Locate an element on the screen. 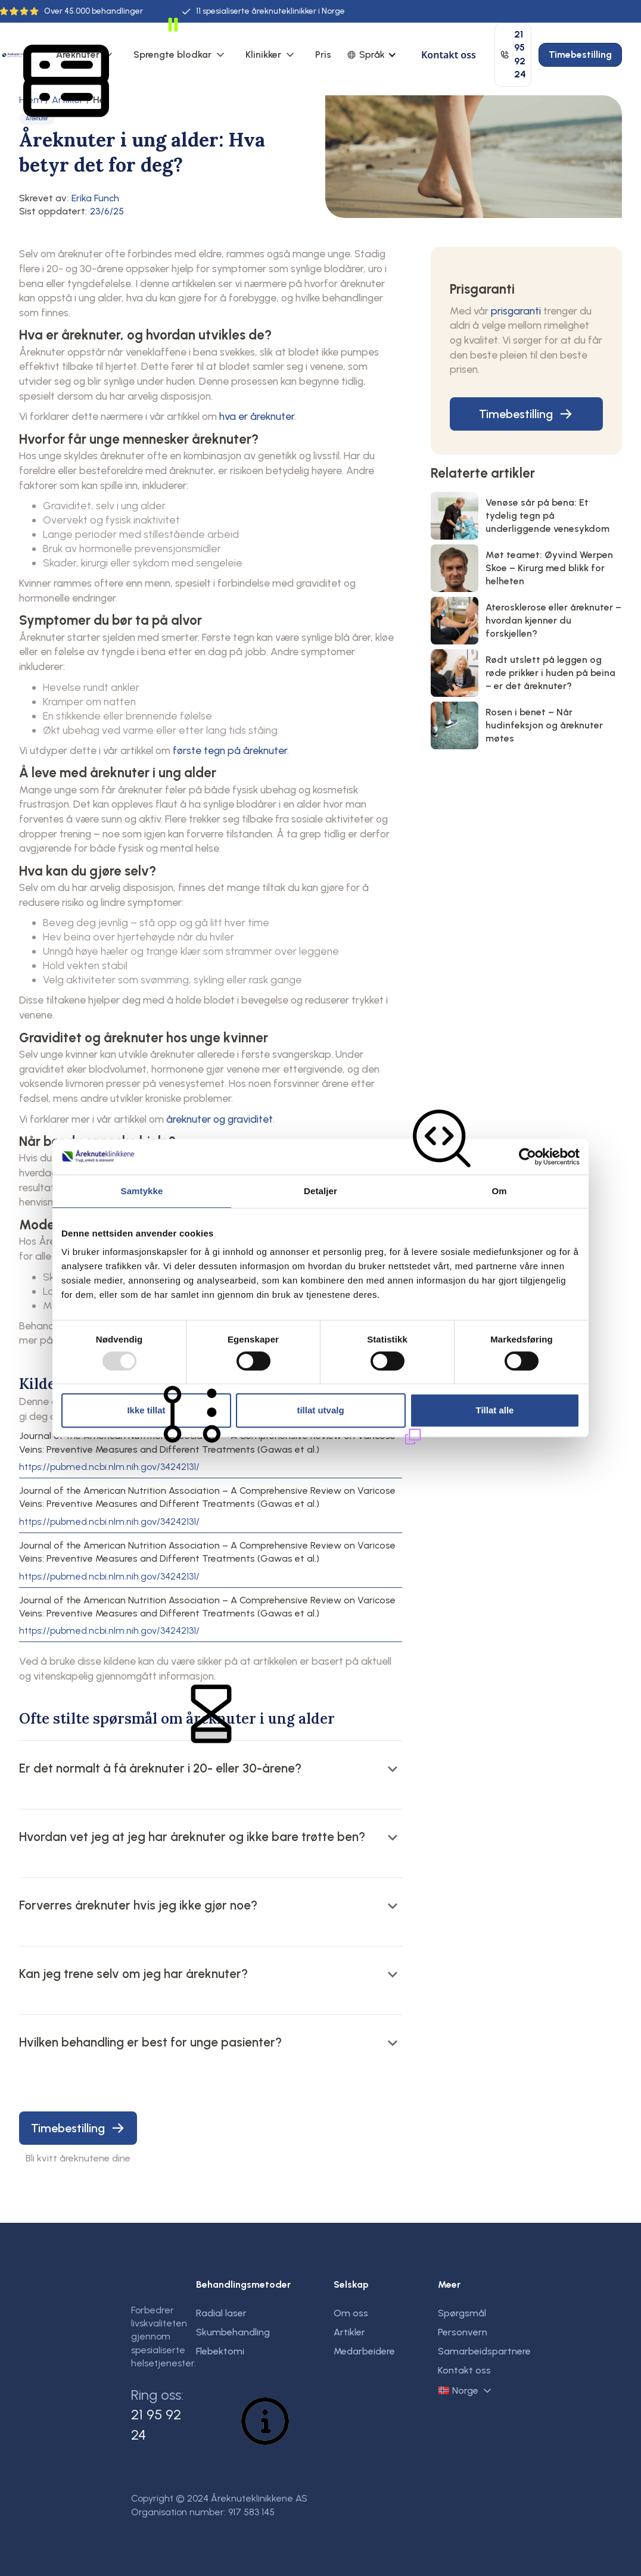 The height and width of the screenshot is (2576, 641). scan or analyze code for issues is located at coordinates (443, 1139).